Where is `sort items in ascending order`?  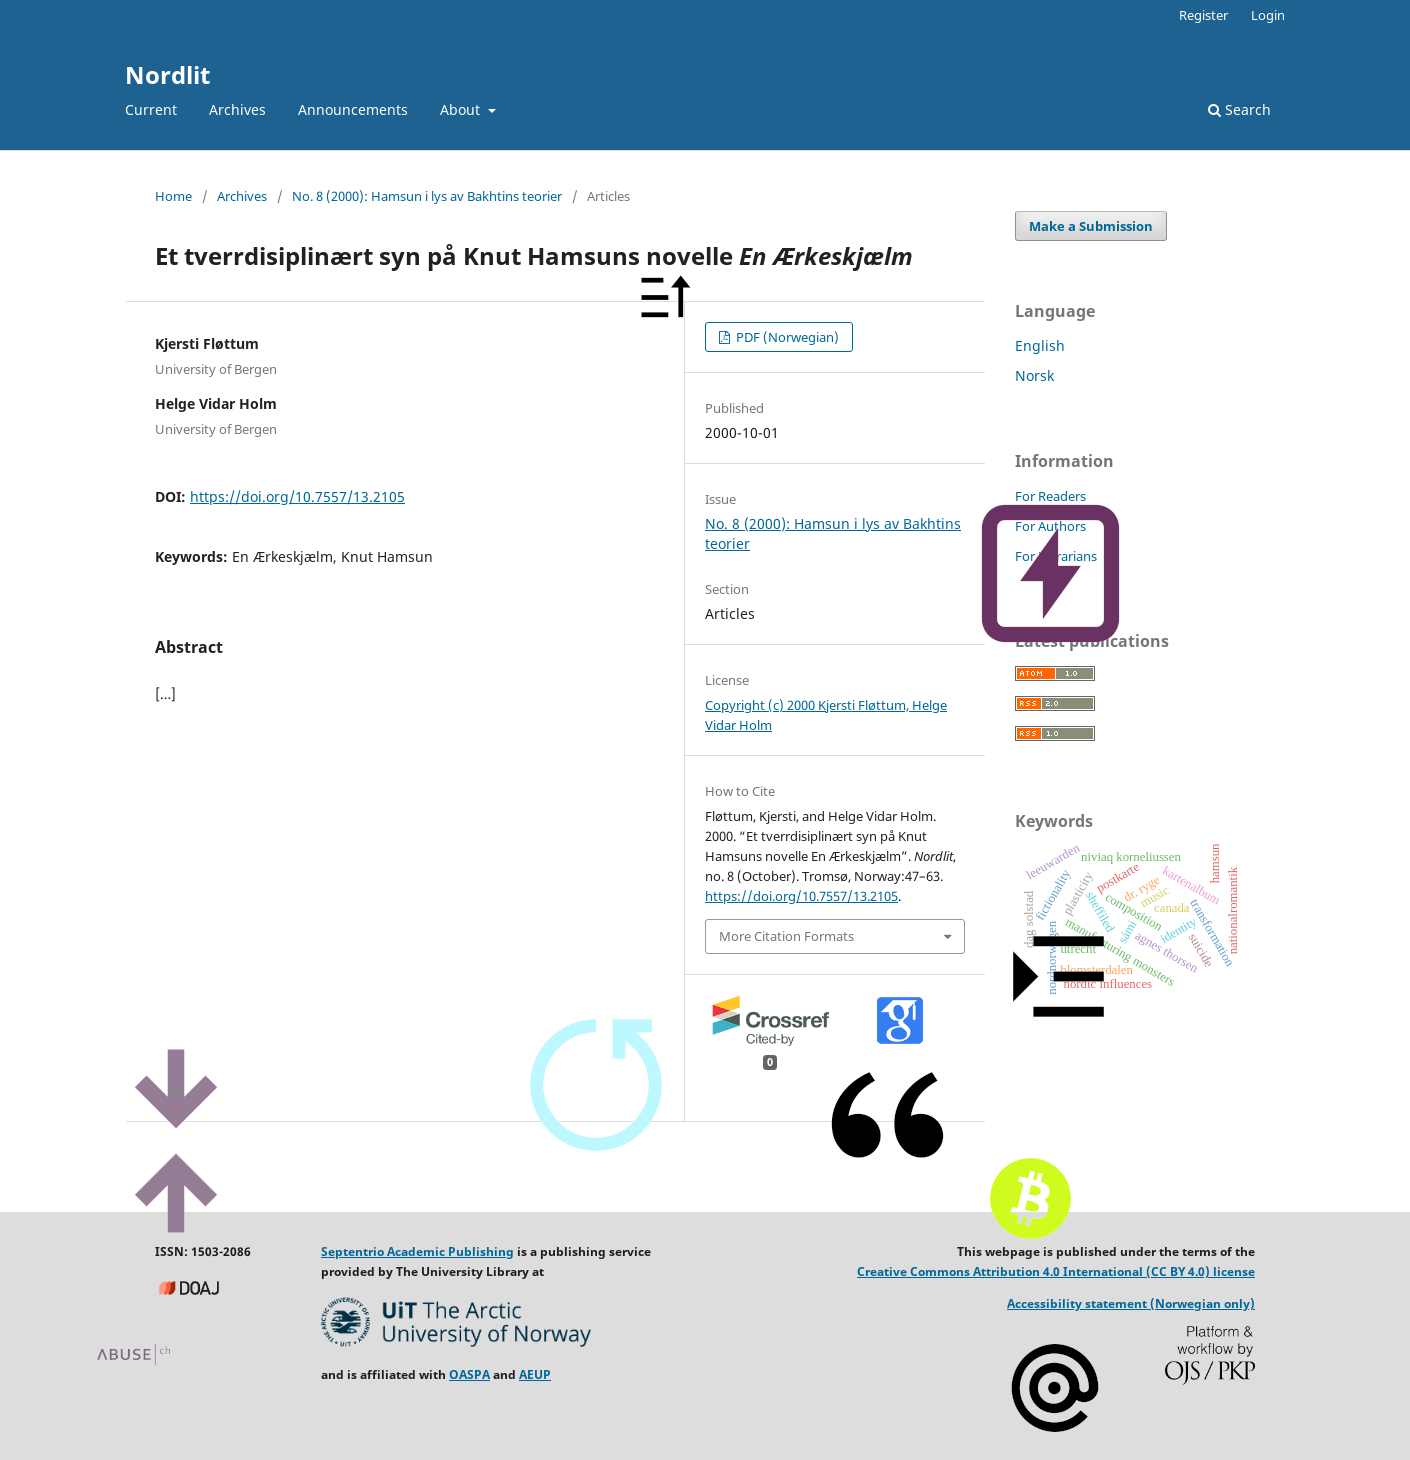
sort items in ascending order is located at coordinates (663, 297).